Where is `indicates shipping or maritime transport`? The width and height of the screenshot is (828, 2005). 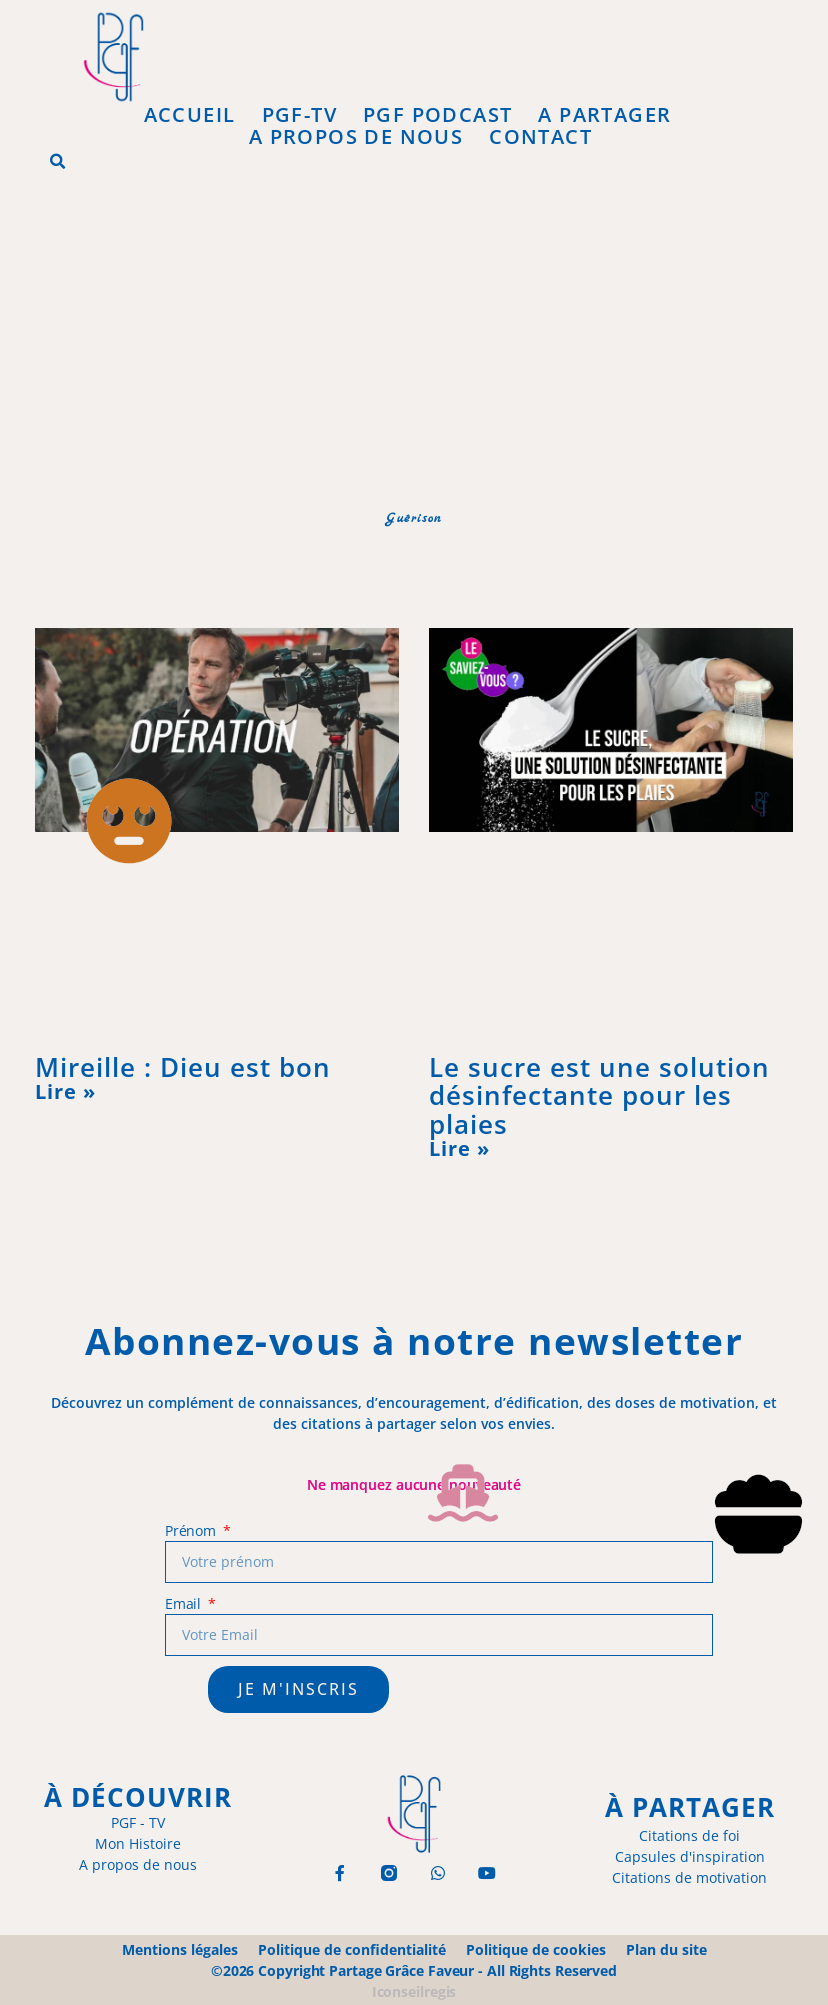 indicates shipping or maritime transport is located at coordinates (463, 1493).